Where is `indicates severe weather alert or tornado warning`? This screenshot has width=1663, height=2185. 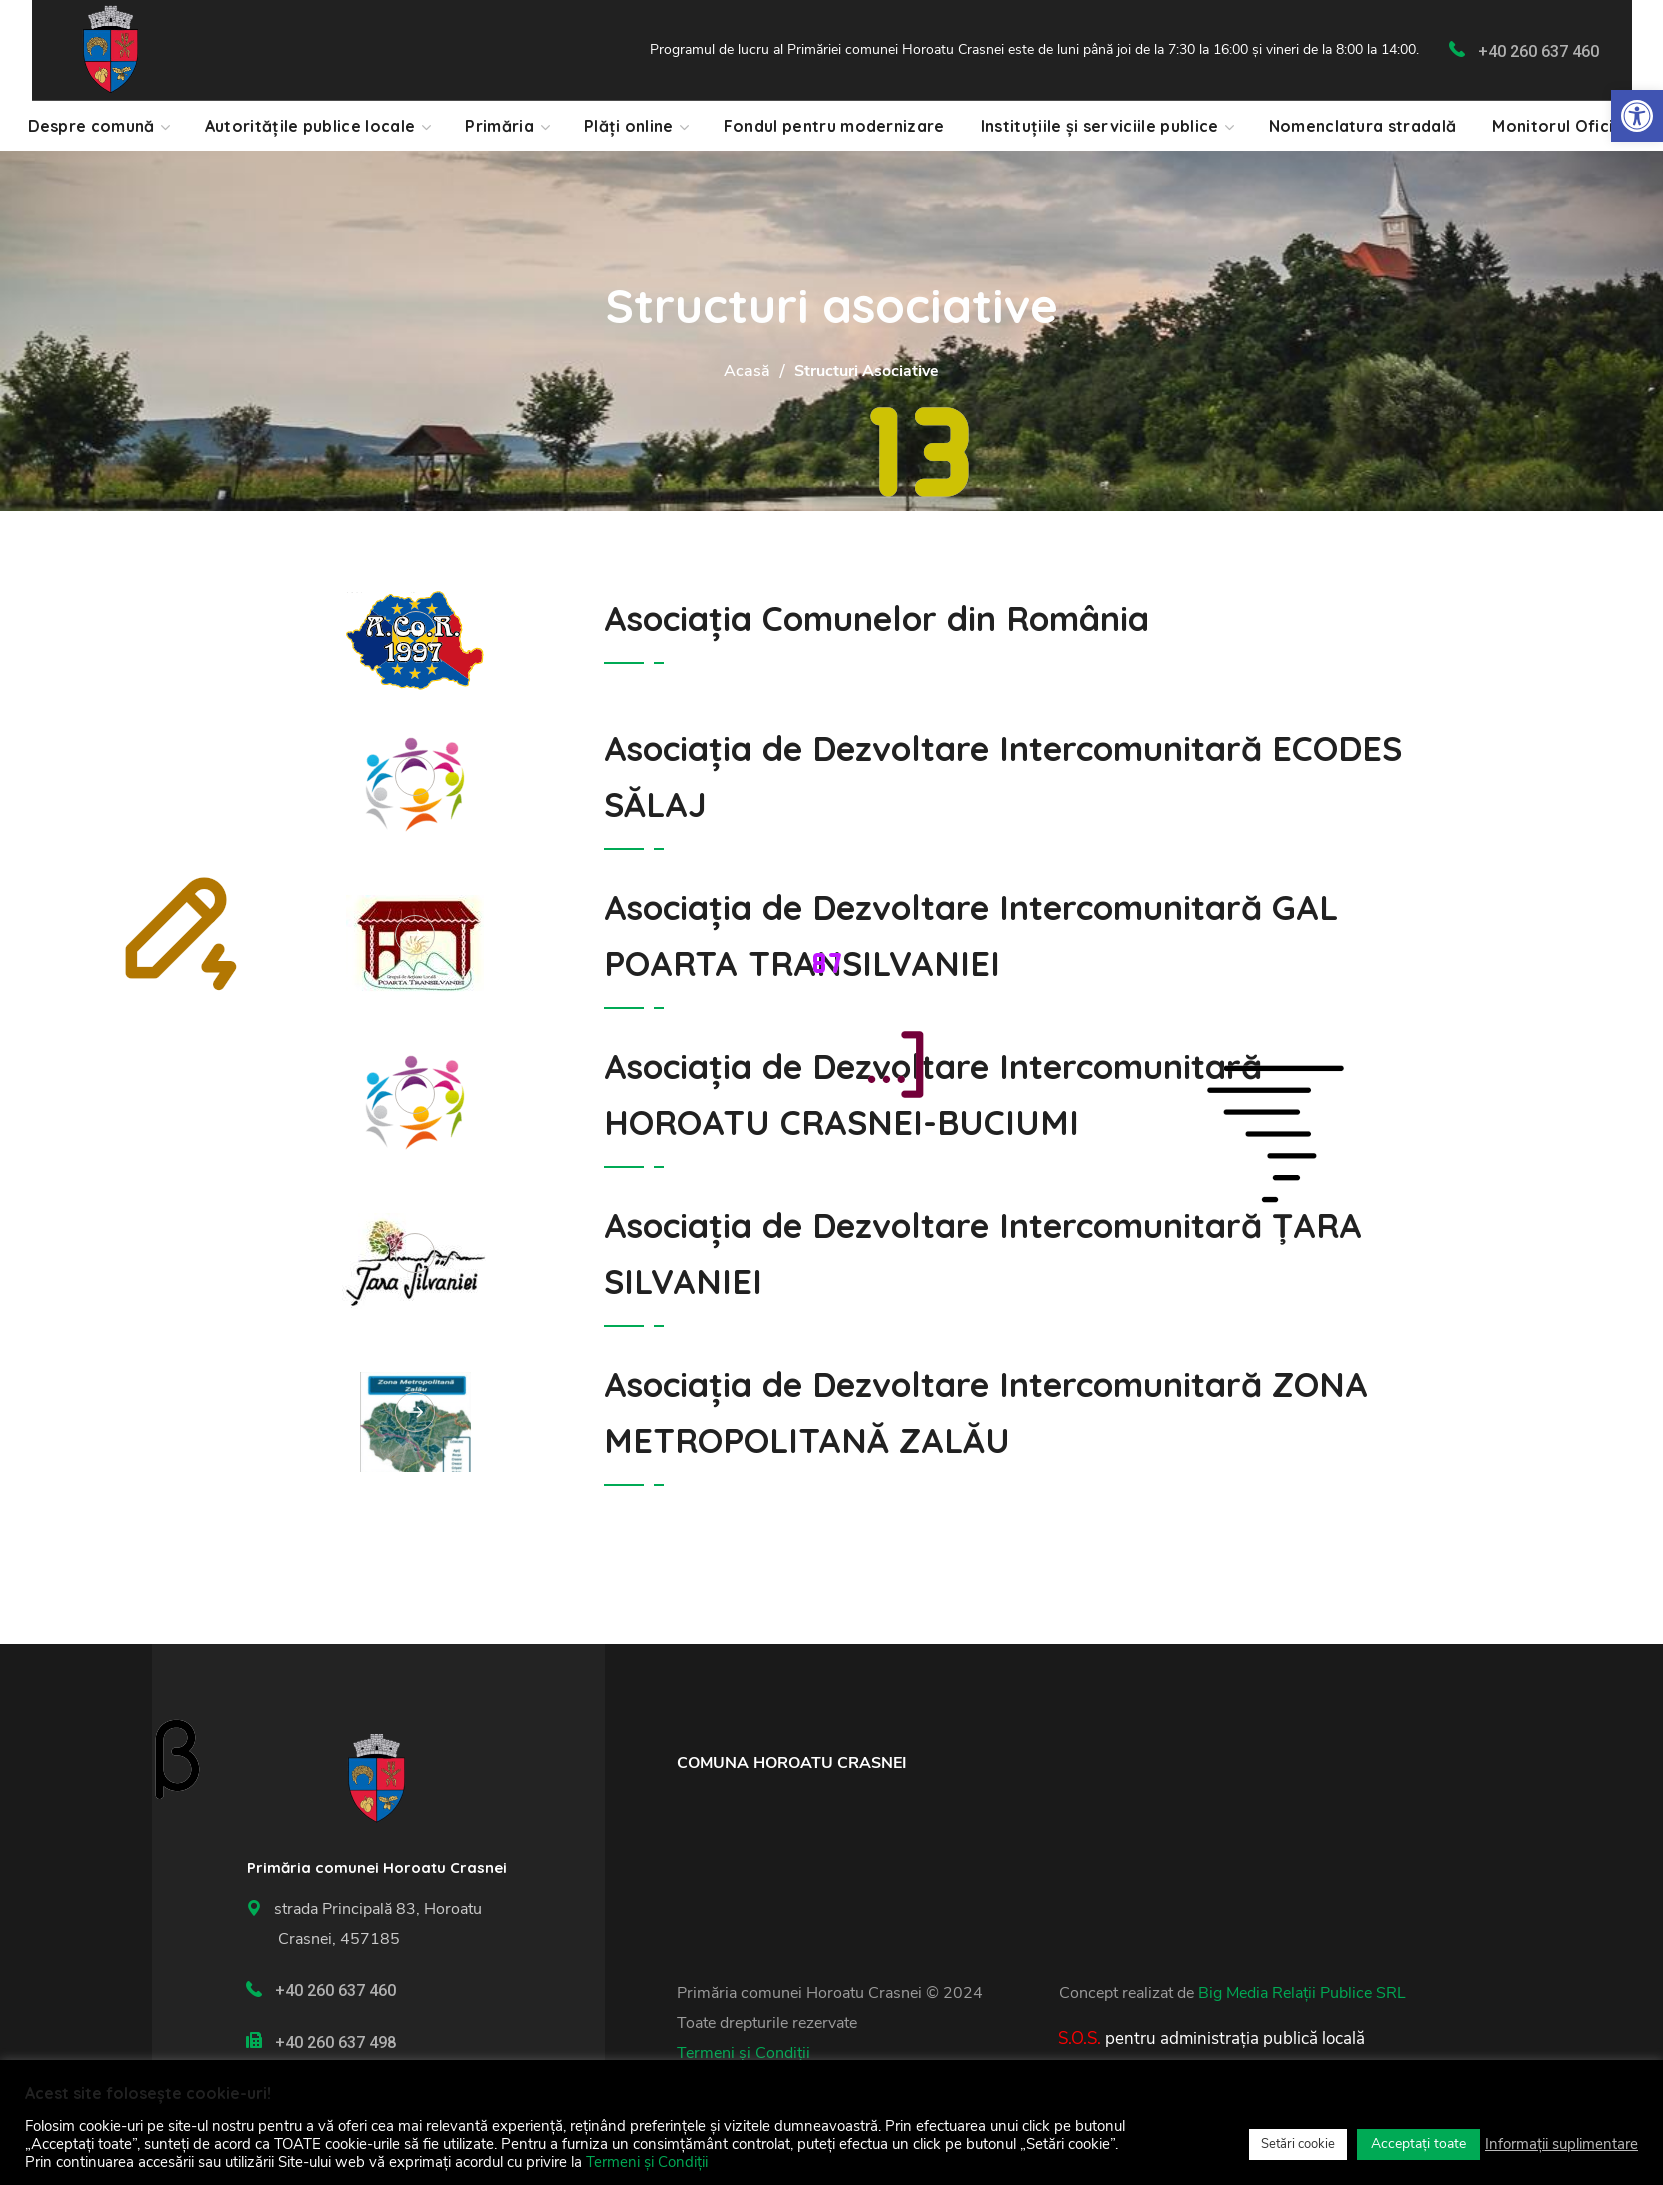 indicates severe weather alert or tornado warning is located at coordinates (1275, 1128).